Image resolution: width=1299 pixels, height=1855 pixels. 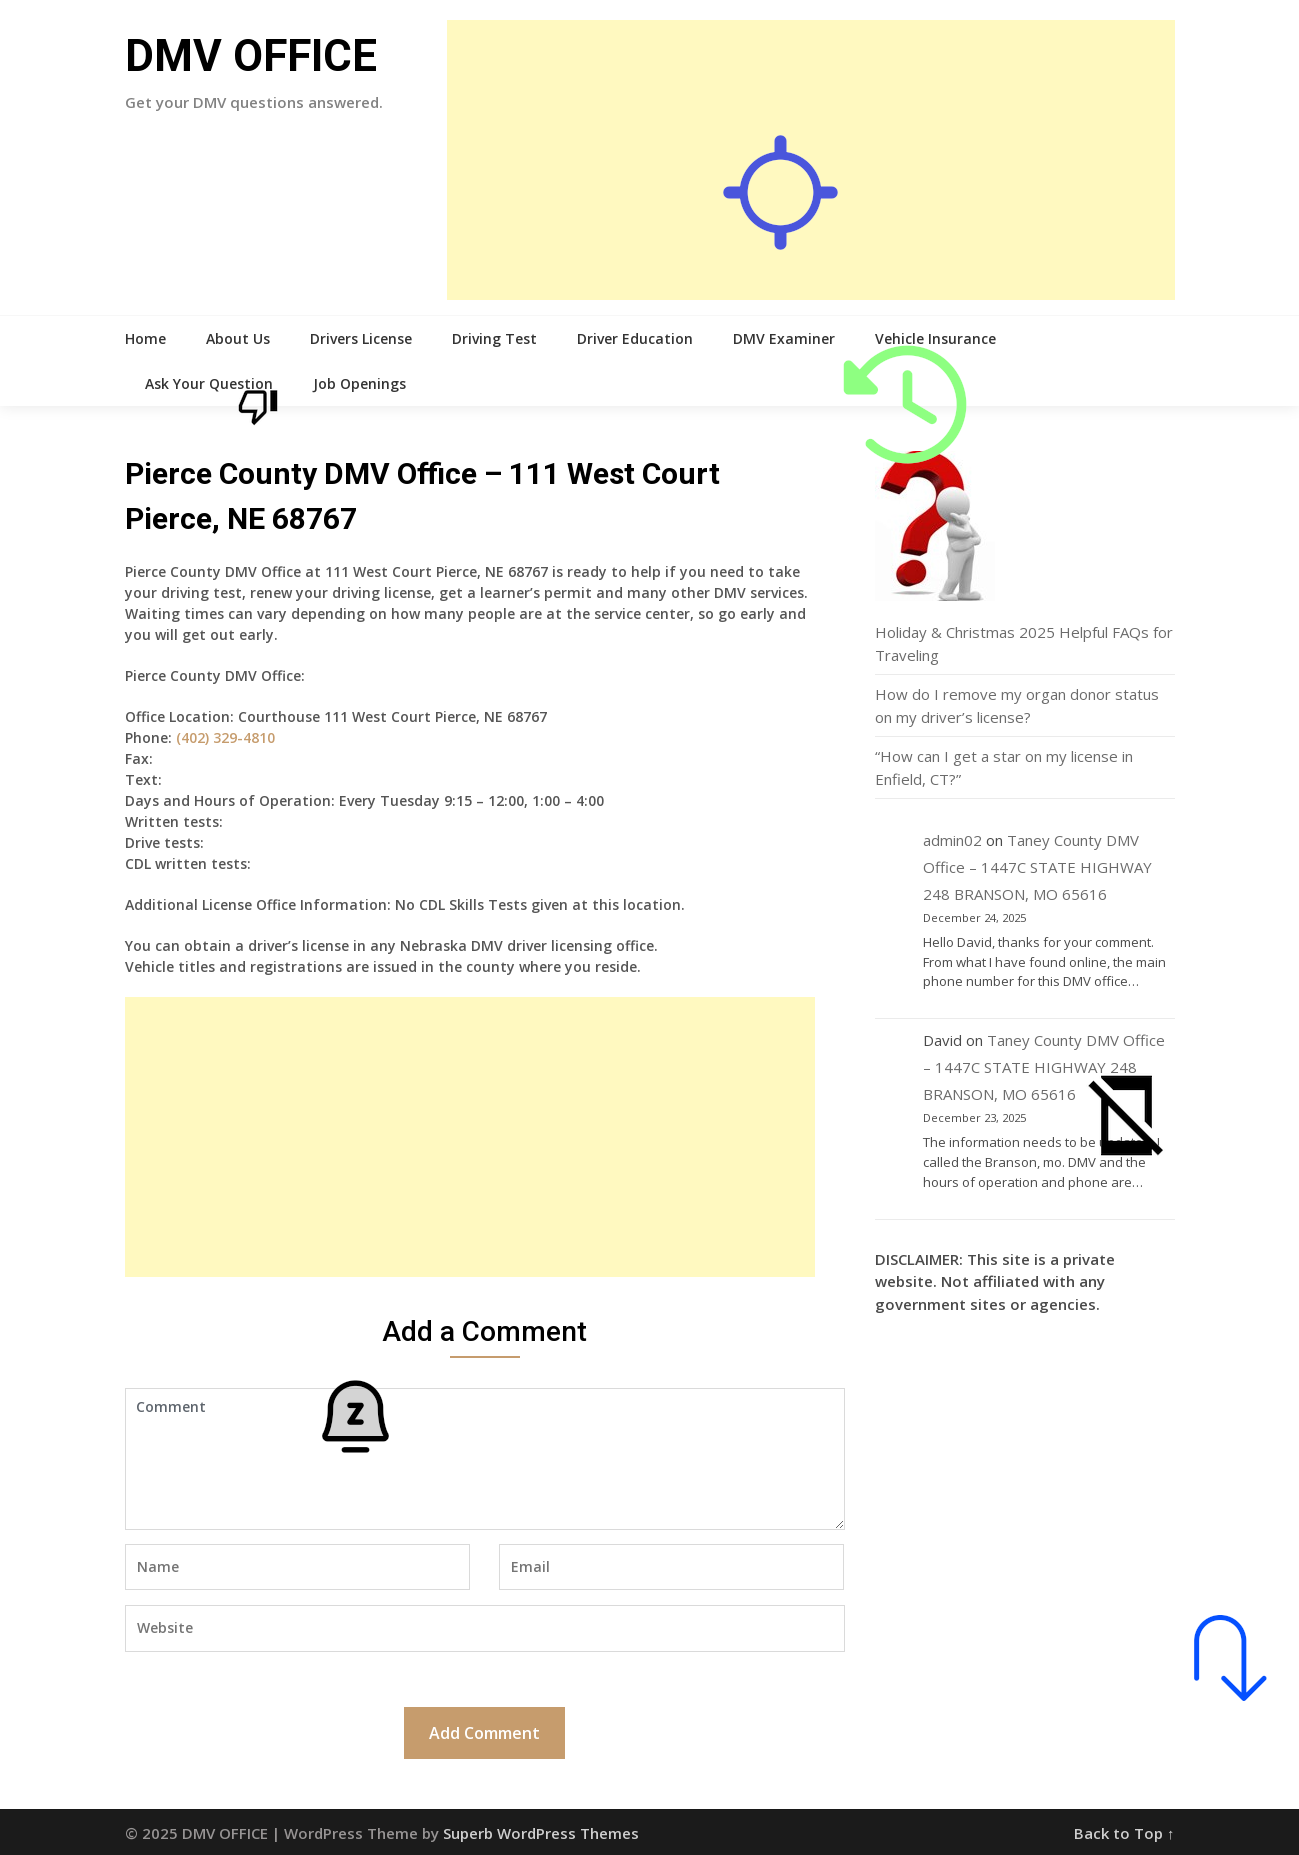 What do you see at coordinates (780, 192) in the screenshot?
I see `find my current location on the map` at bounding box center [780, 192].